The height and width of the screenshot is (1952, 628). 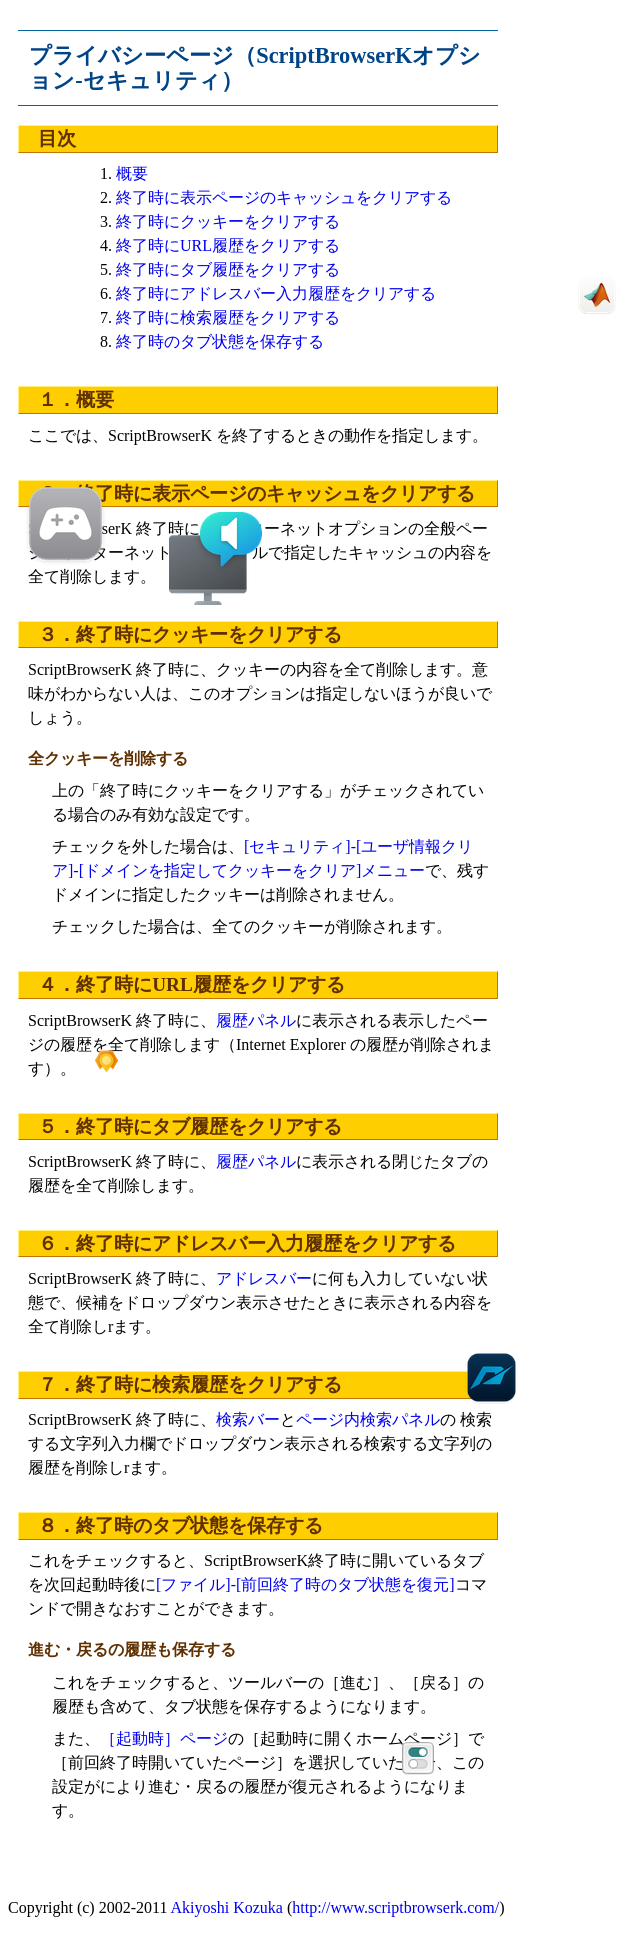 I want to click on open the narrator accessibility app, so click(x=215, y=558).